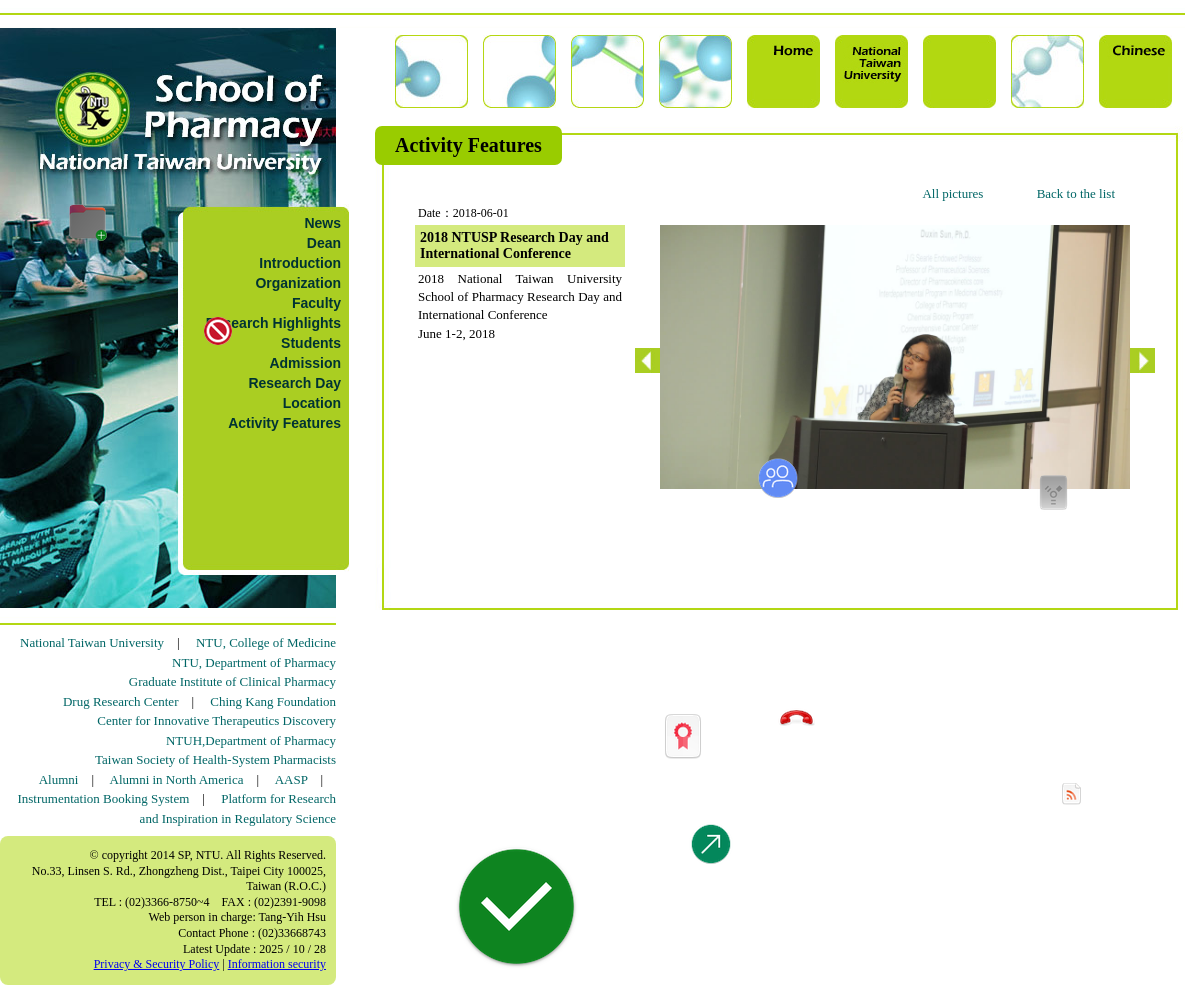 The image size is (1185, 1000). Describe the element at coordinates (87, 221) in the screenshot. I see `create a new folder` at that location.